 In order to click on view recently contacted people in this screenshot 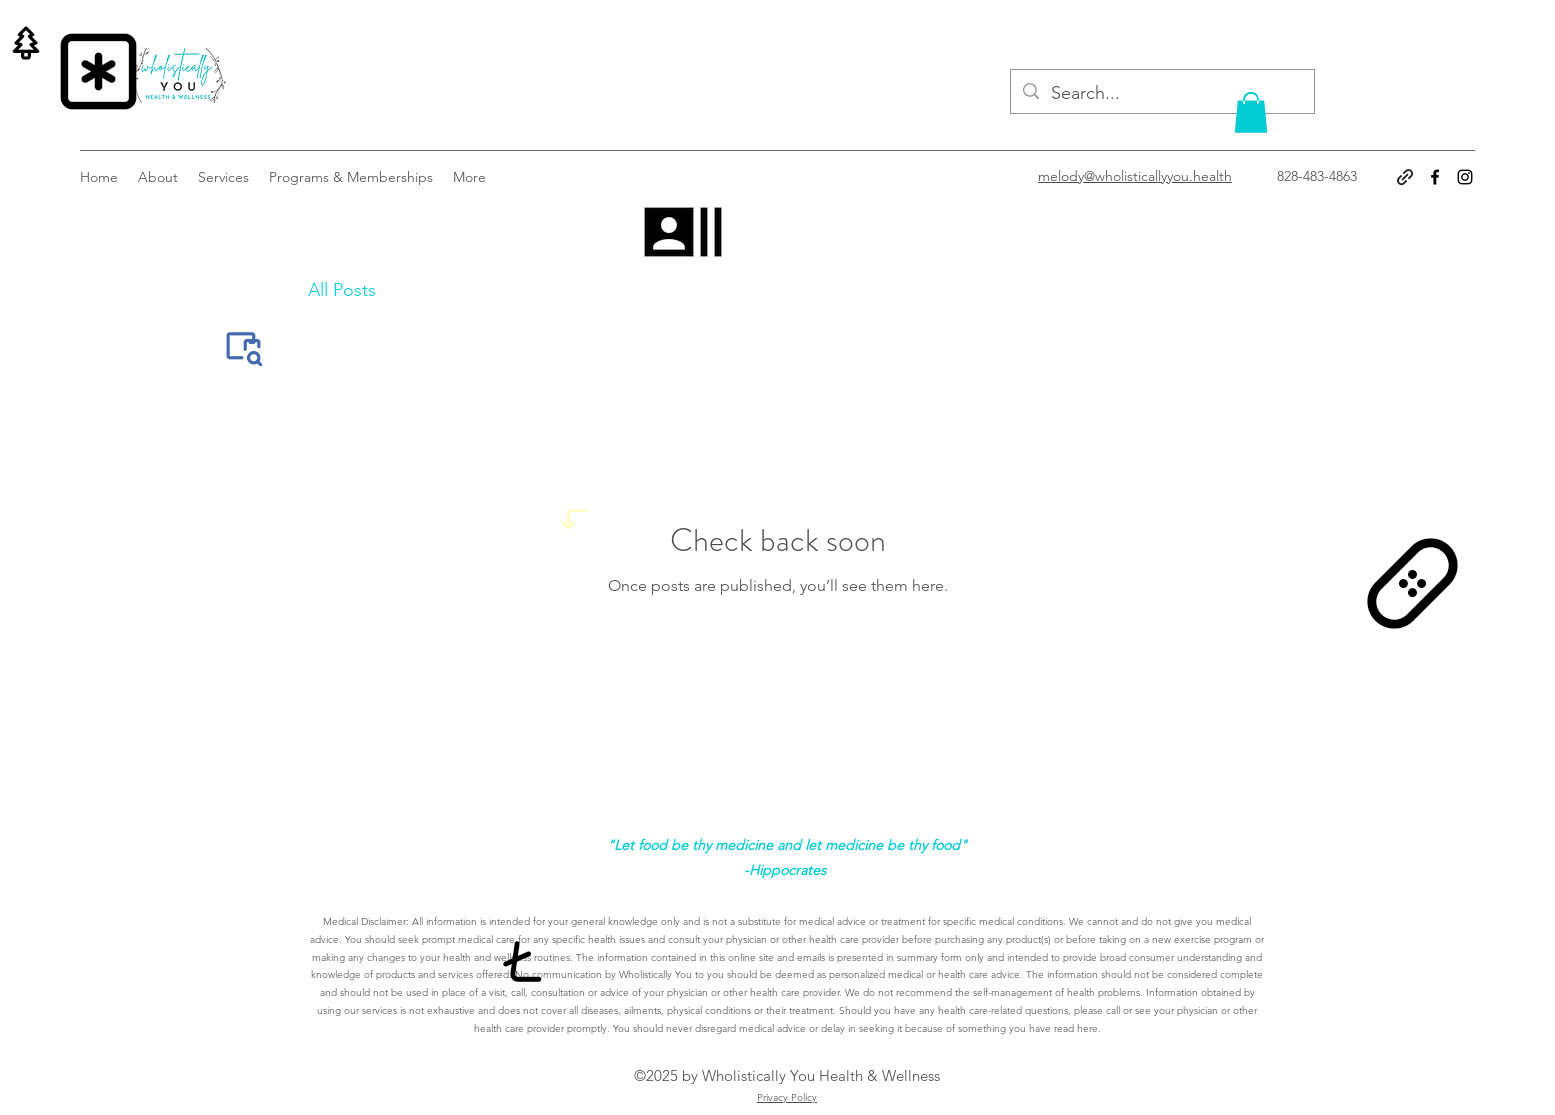, I will do `click(683, 232)`.